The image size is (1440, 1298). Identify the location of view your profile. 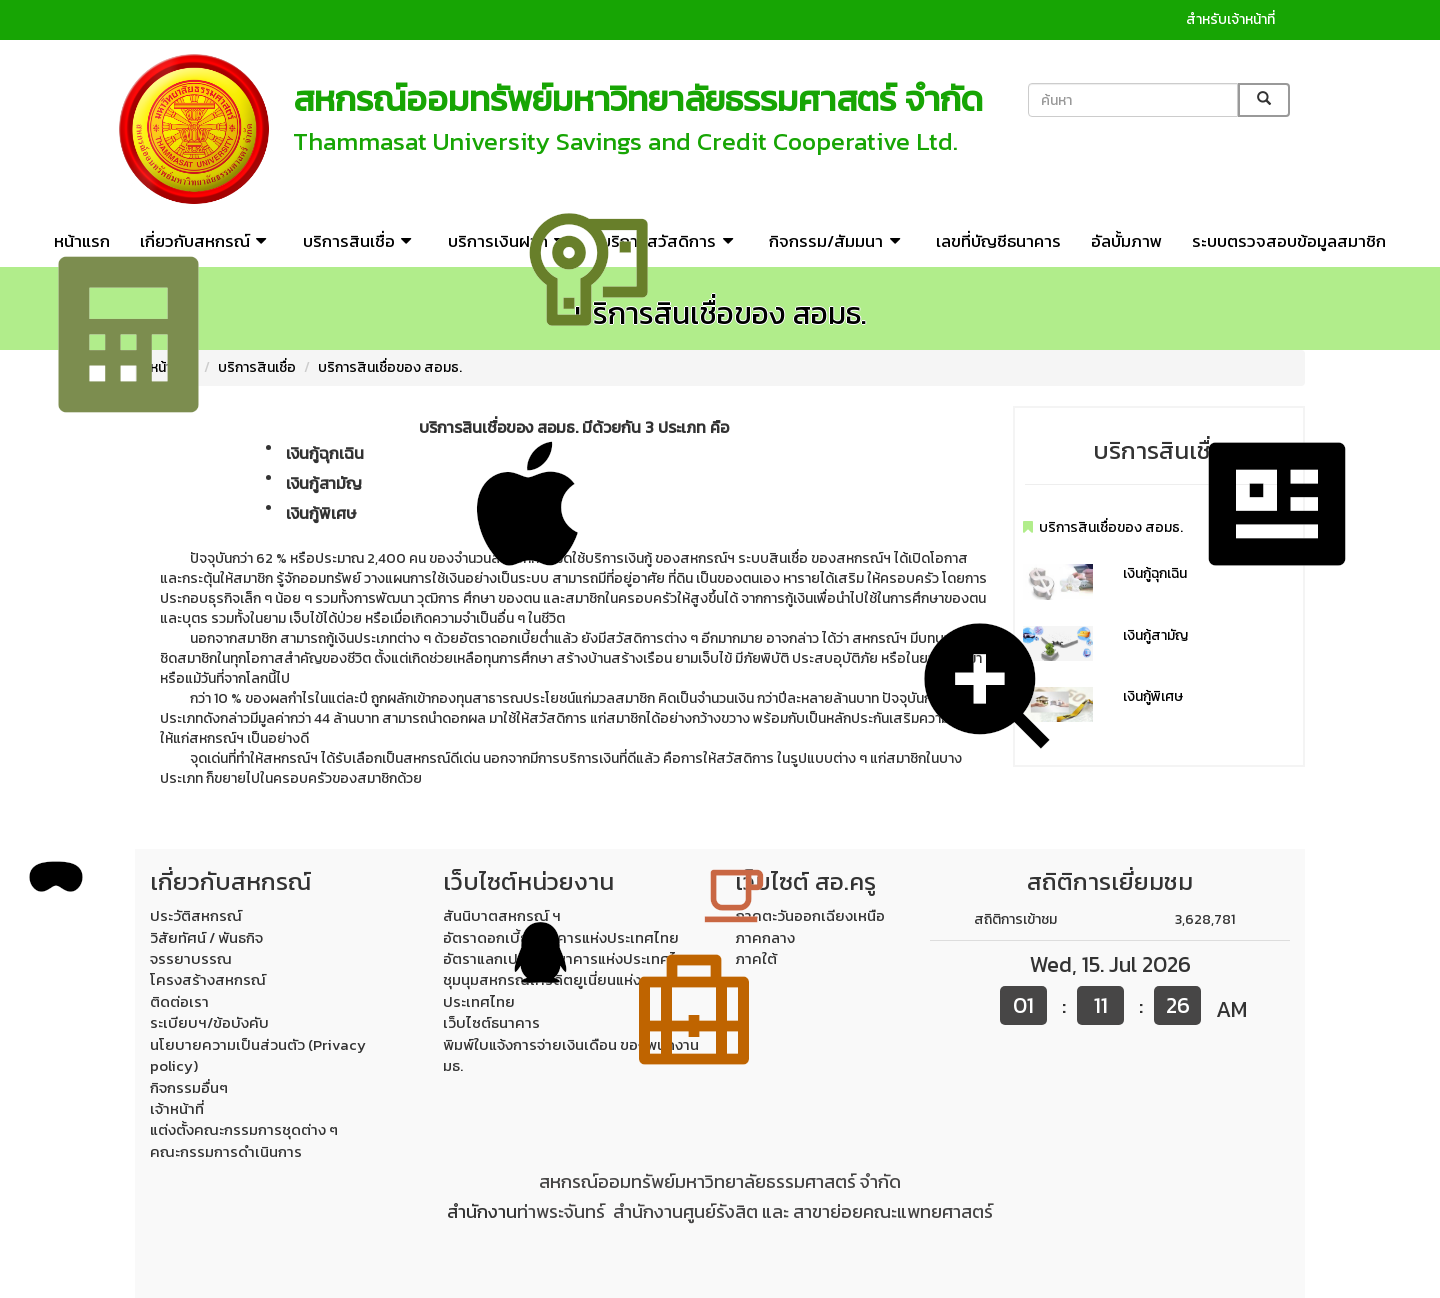
(1277, 504).